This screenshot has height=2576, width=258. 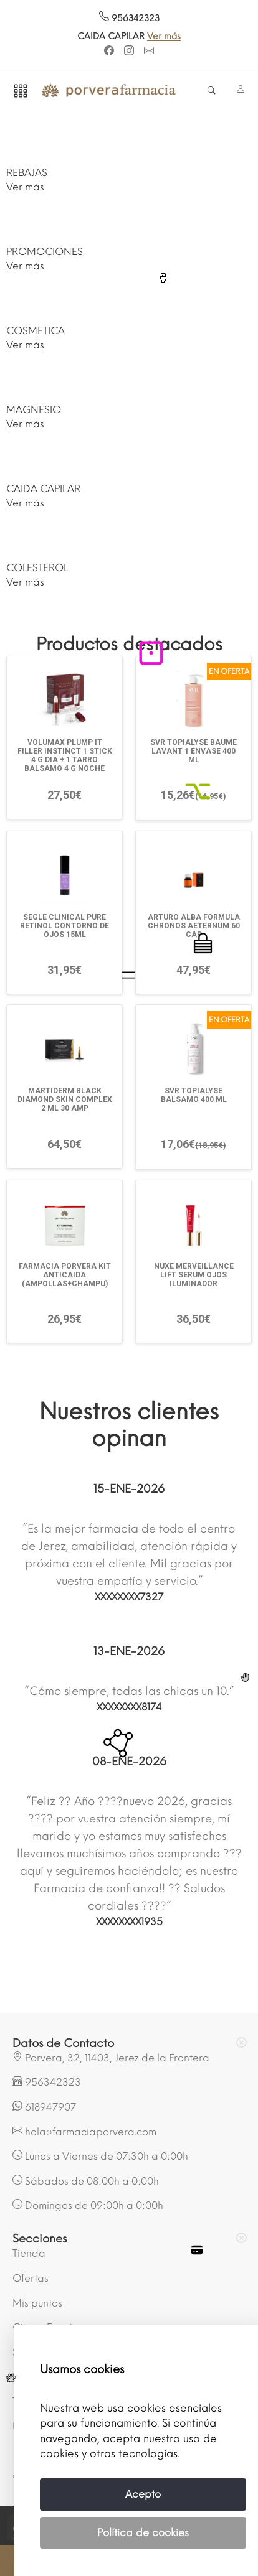 What do you see at coordinates (118, 1743) in the screenshot?
I see `access polygon or shape drawing tool` at bounding box center [118, 1743].